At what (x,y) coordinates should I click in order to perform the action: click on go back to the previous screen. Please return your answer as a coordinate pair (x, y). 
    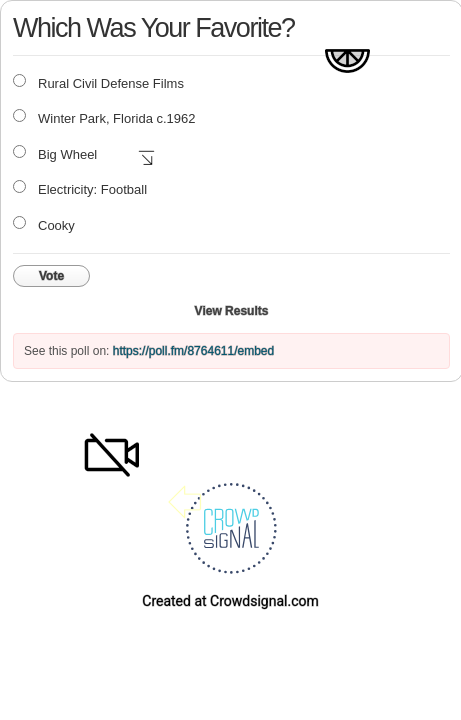
    Looking at the image, I should click on (186, 502).